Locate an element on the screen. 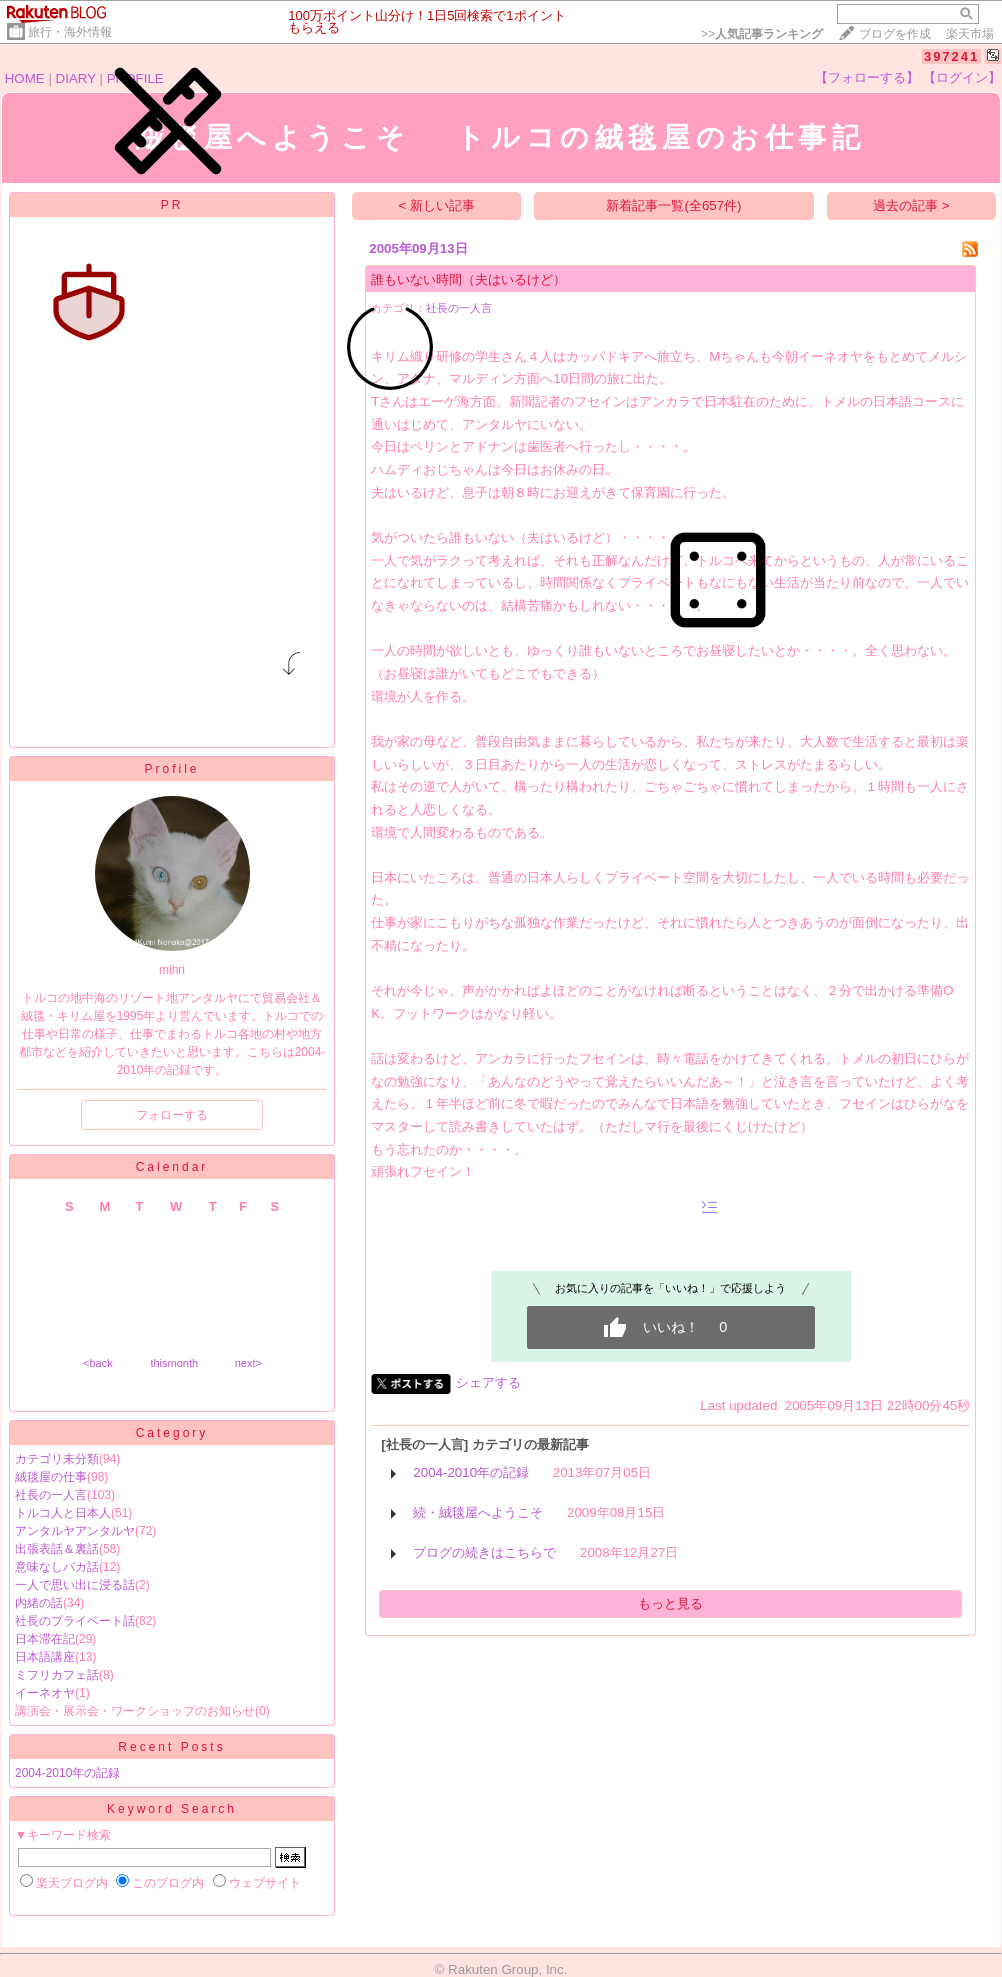 This screenshot has height=1977, width=1002. increase text indentation is located at coordinates (709, 1207).